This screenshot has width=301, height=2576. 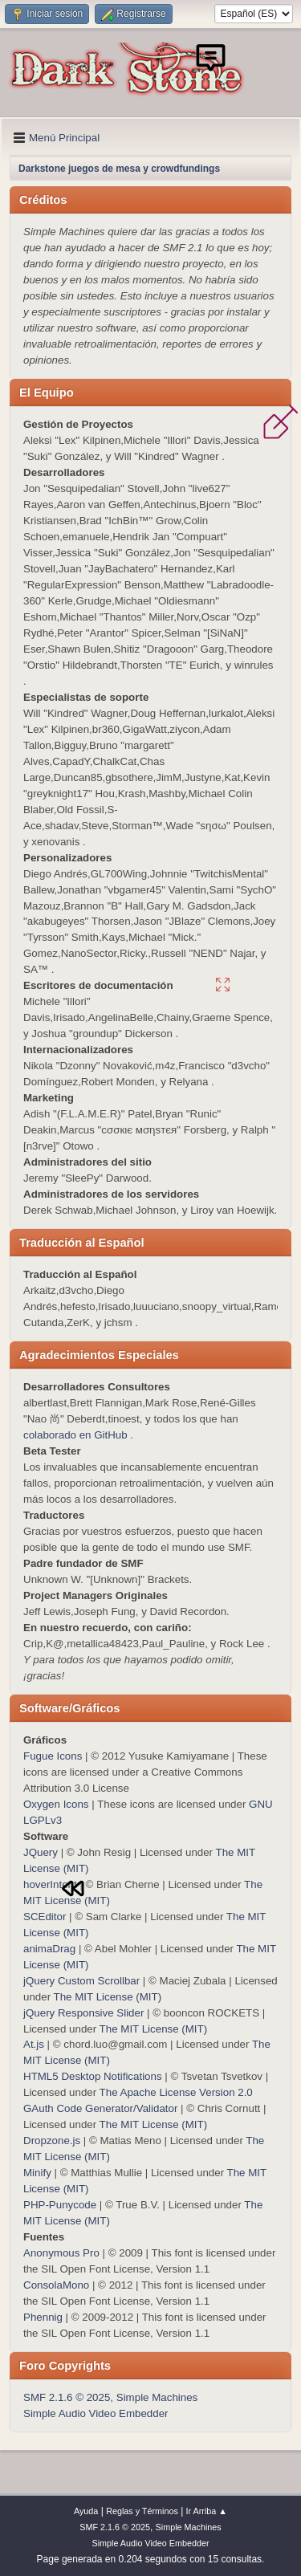 What do you see at coordinates (210, 56) in the screenshot?
I see `open chat or messaging` at bounding box center [210, 56].